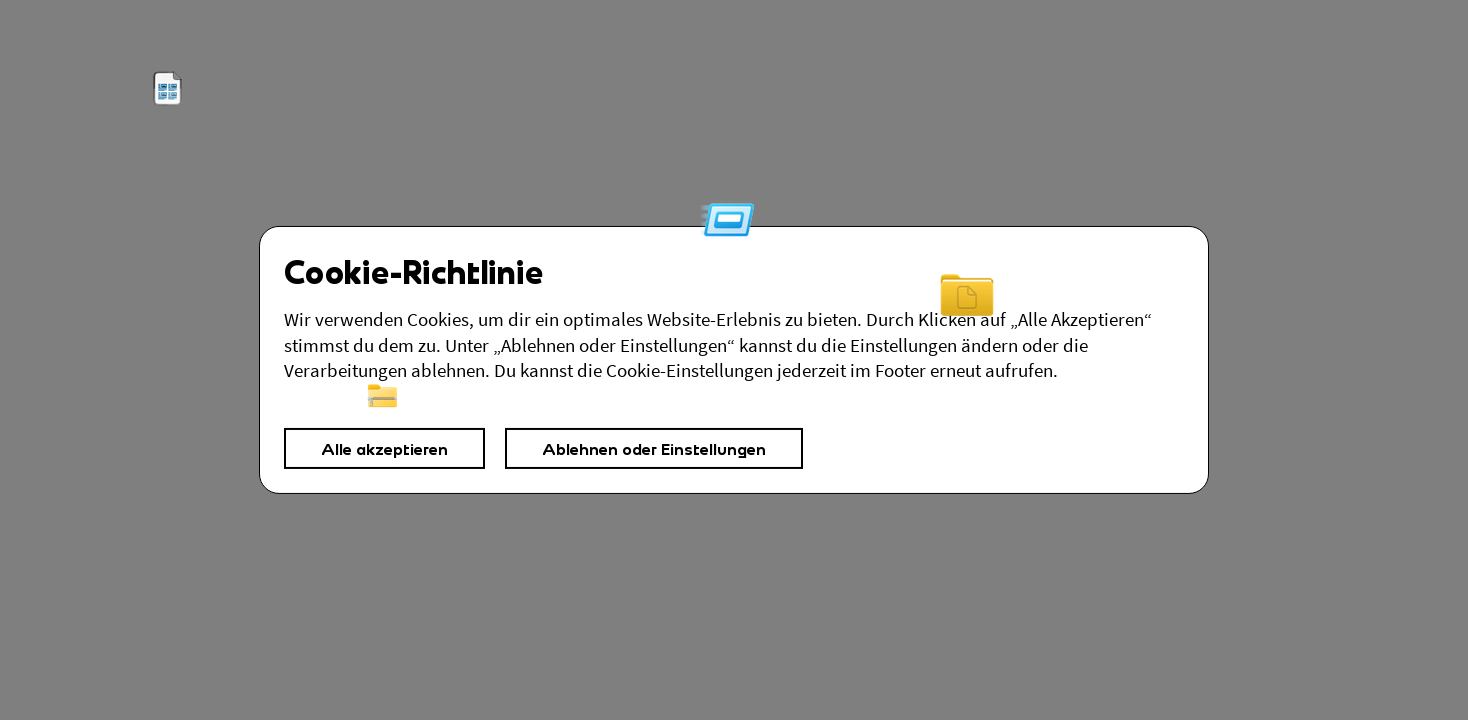 The image size is (1468, 720). Describe the element at coordinates (729, 220) in the screenshot. I see `launch or run an application` at that location.